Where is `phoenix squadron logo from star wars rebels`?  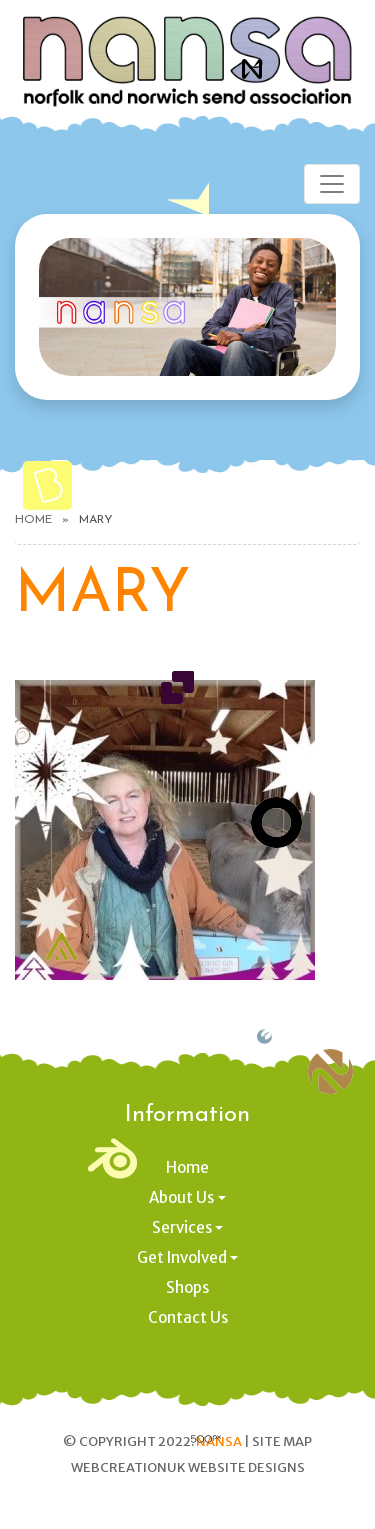 phoenix squadron logo from star wars rebels is located at coordinates (264, 1036).